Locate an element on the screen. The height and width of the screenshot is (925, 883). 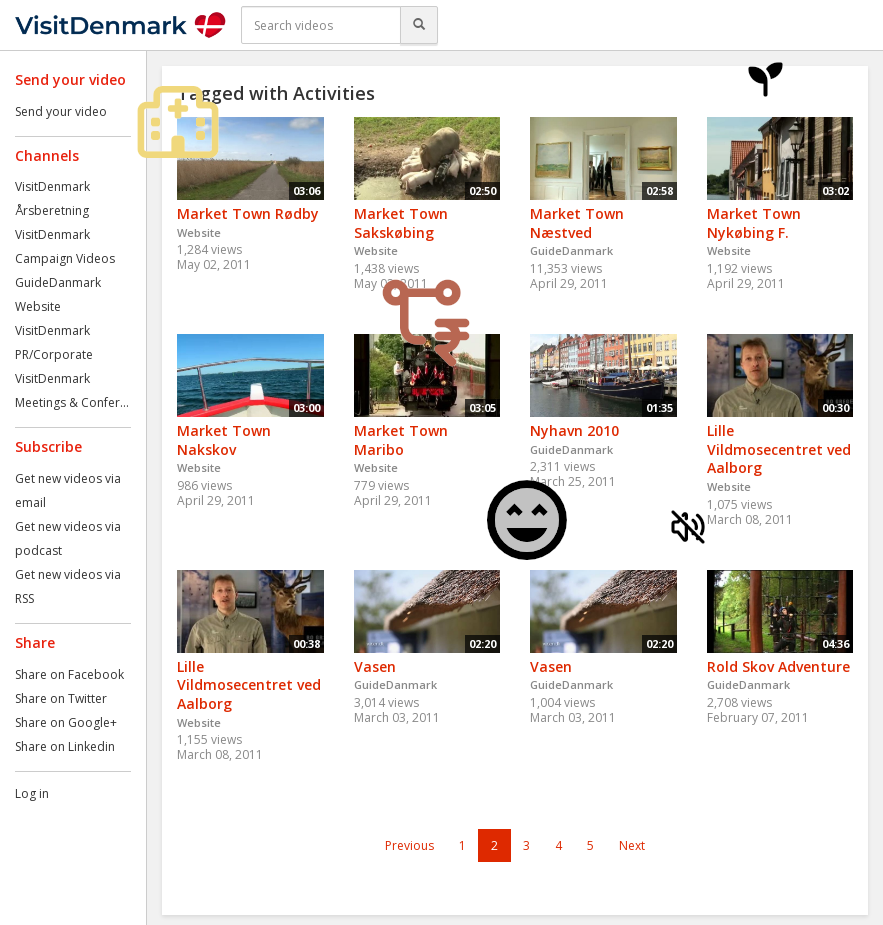
view rupee transaction history is located at coordinates (426, 323).